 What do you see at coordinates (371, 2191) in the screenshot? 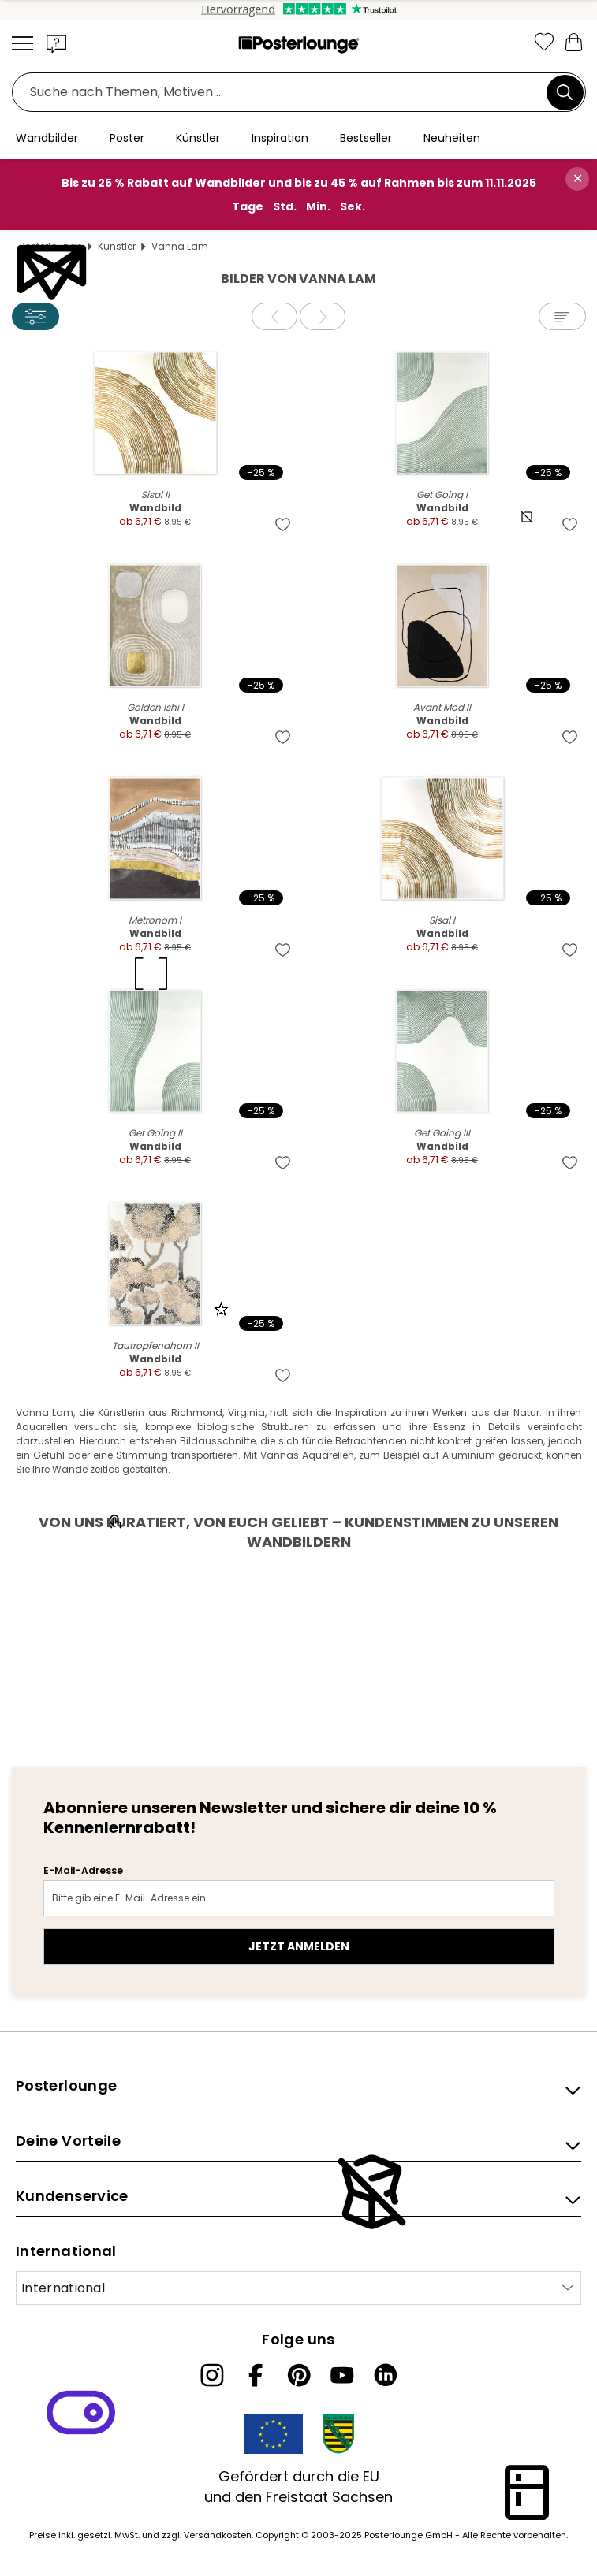
I see `disable 3D object rendering` at bounding box center [371, 2191].